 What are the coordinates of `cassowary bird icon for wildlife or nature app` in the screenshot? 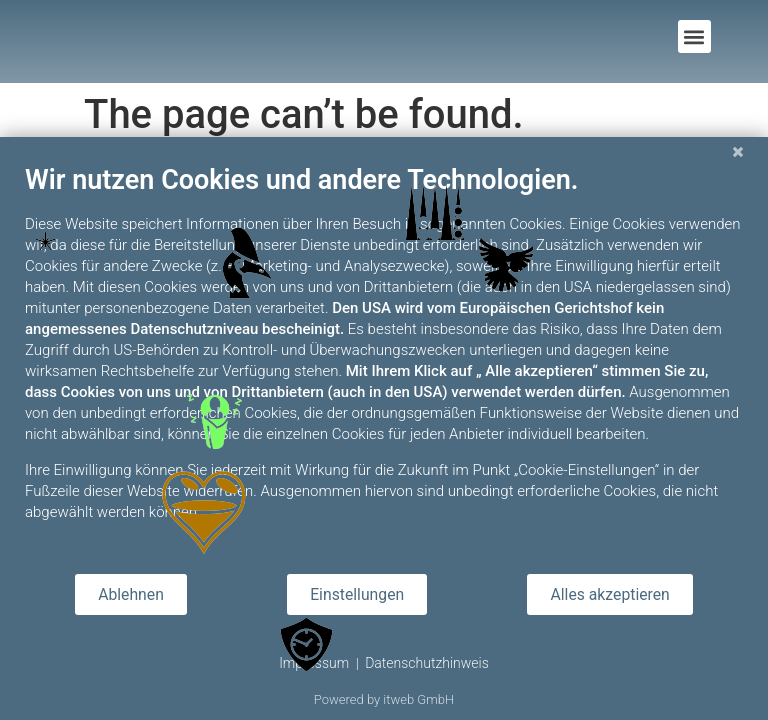 It's located at (243, 262).